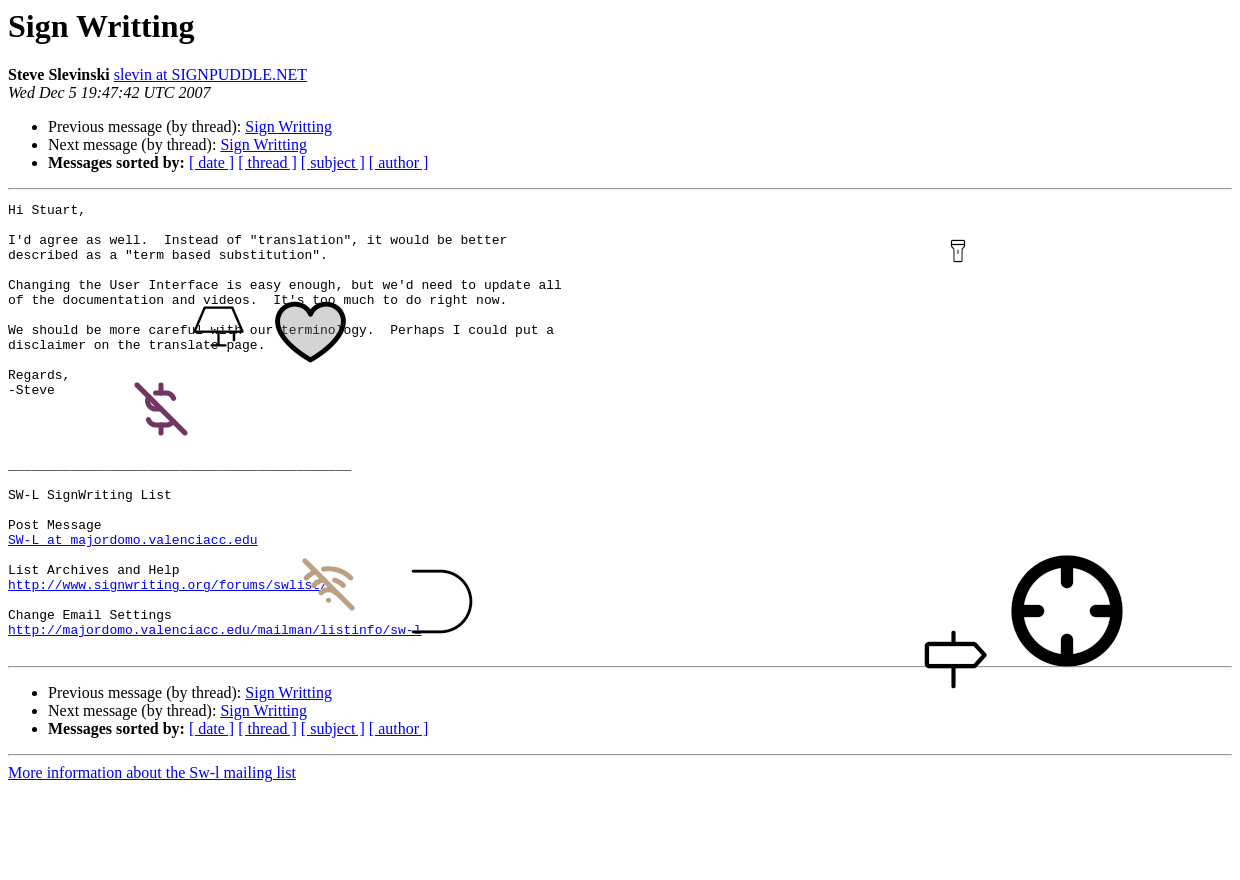  I want to click on indicates a free or no-cost item, so click(161, 409).